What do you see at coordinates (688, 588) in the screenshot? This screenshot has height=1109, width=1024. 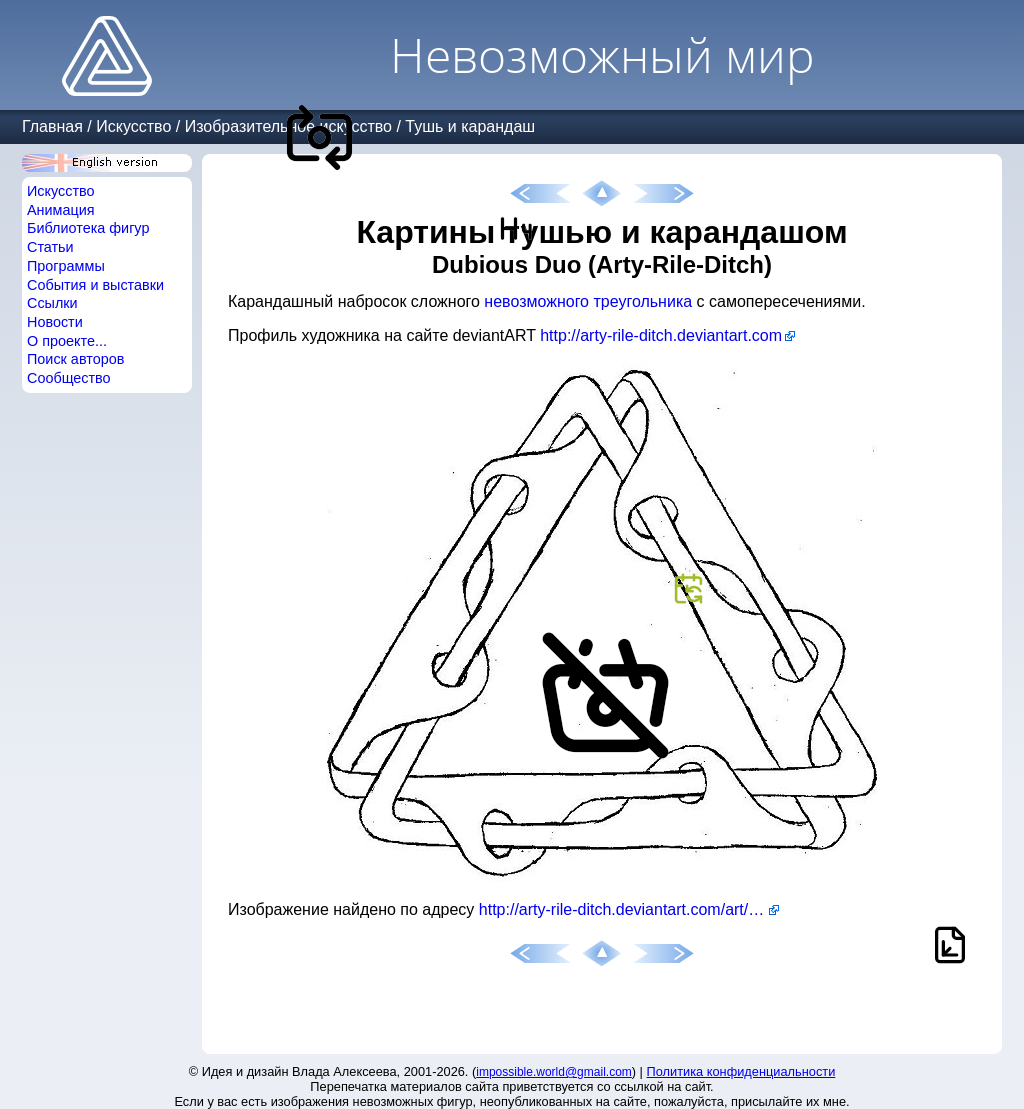 I see `sync calendar with other devices or accounts` at bounding box center [688, 588].